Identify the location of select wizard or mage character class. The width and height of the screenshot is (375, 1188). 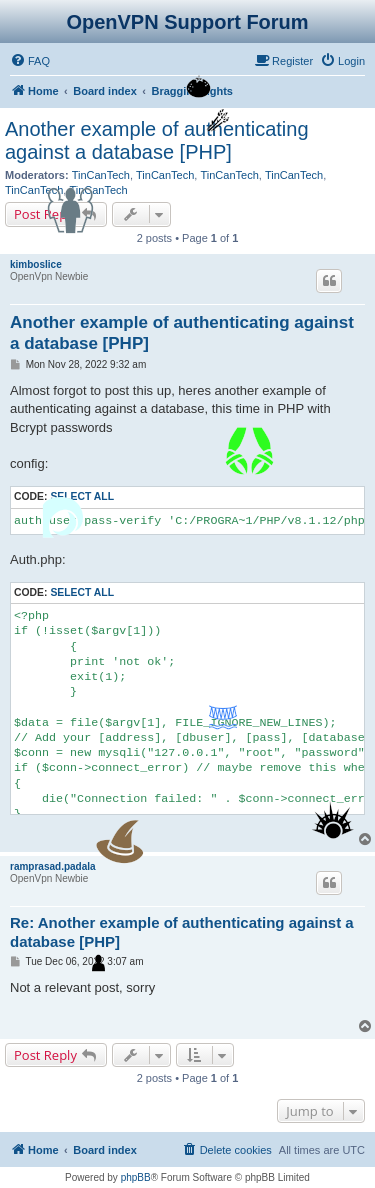
(119, 841).